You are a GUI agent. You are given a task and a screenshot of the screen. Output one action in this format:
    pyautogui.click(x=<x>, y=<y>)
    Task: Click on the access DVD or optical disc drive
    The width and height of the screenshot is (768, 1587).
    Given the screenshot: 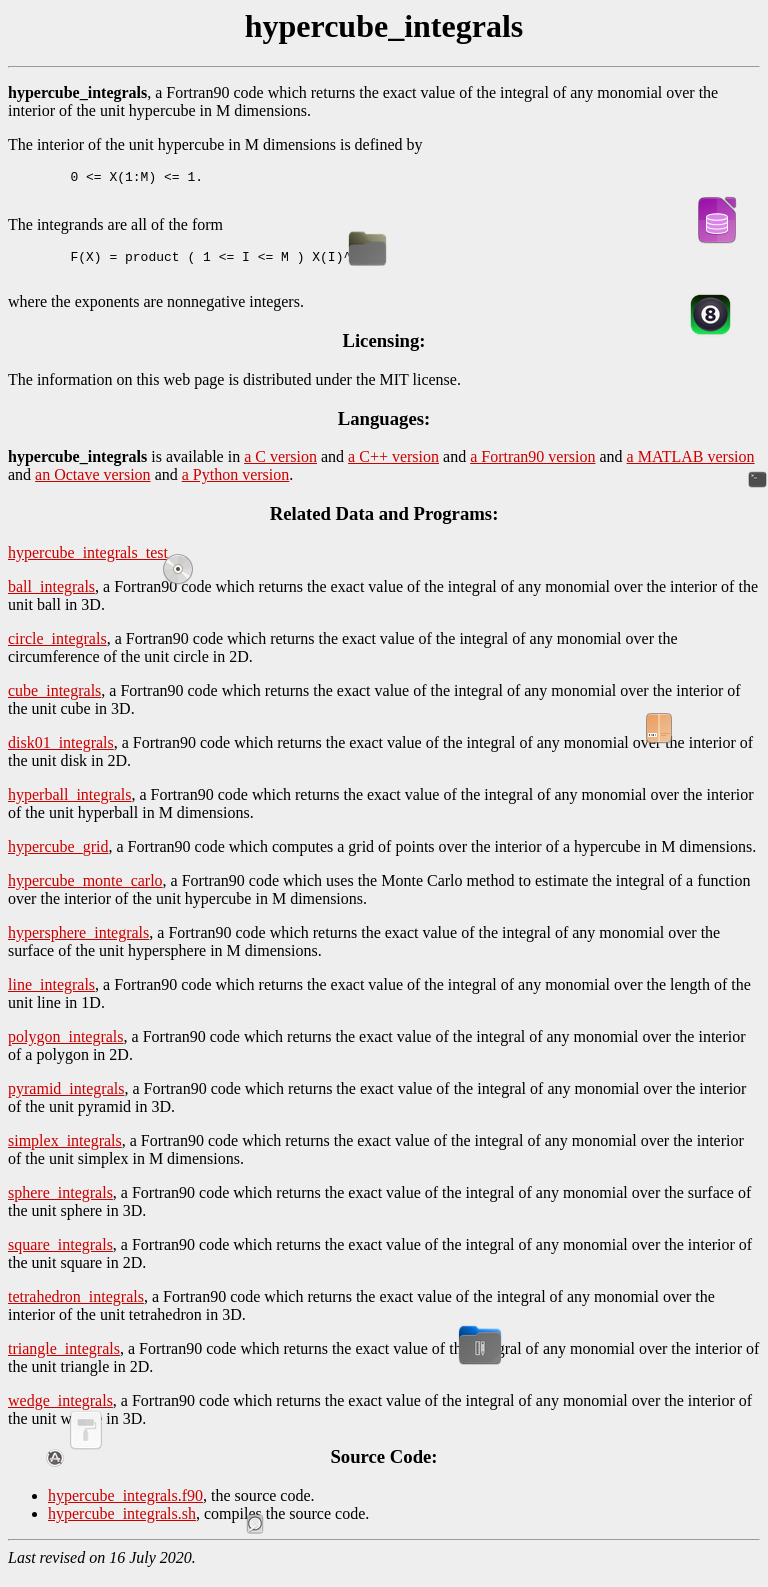 What is the action you would take?
    pyautogui.click(x=178, y=569)
    